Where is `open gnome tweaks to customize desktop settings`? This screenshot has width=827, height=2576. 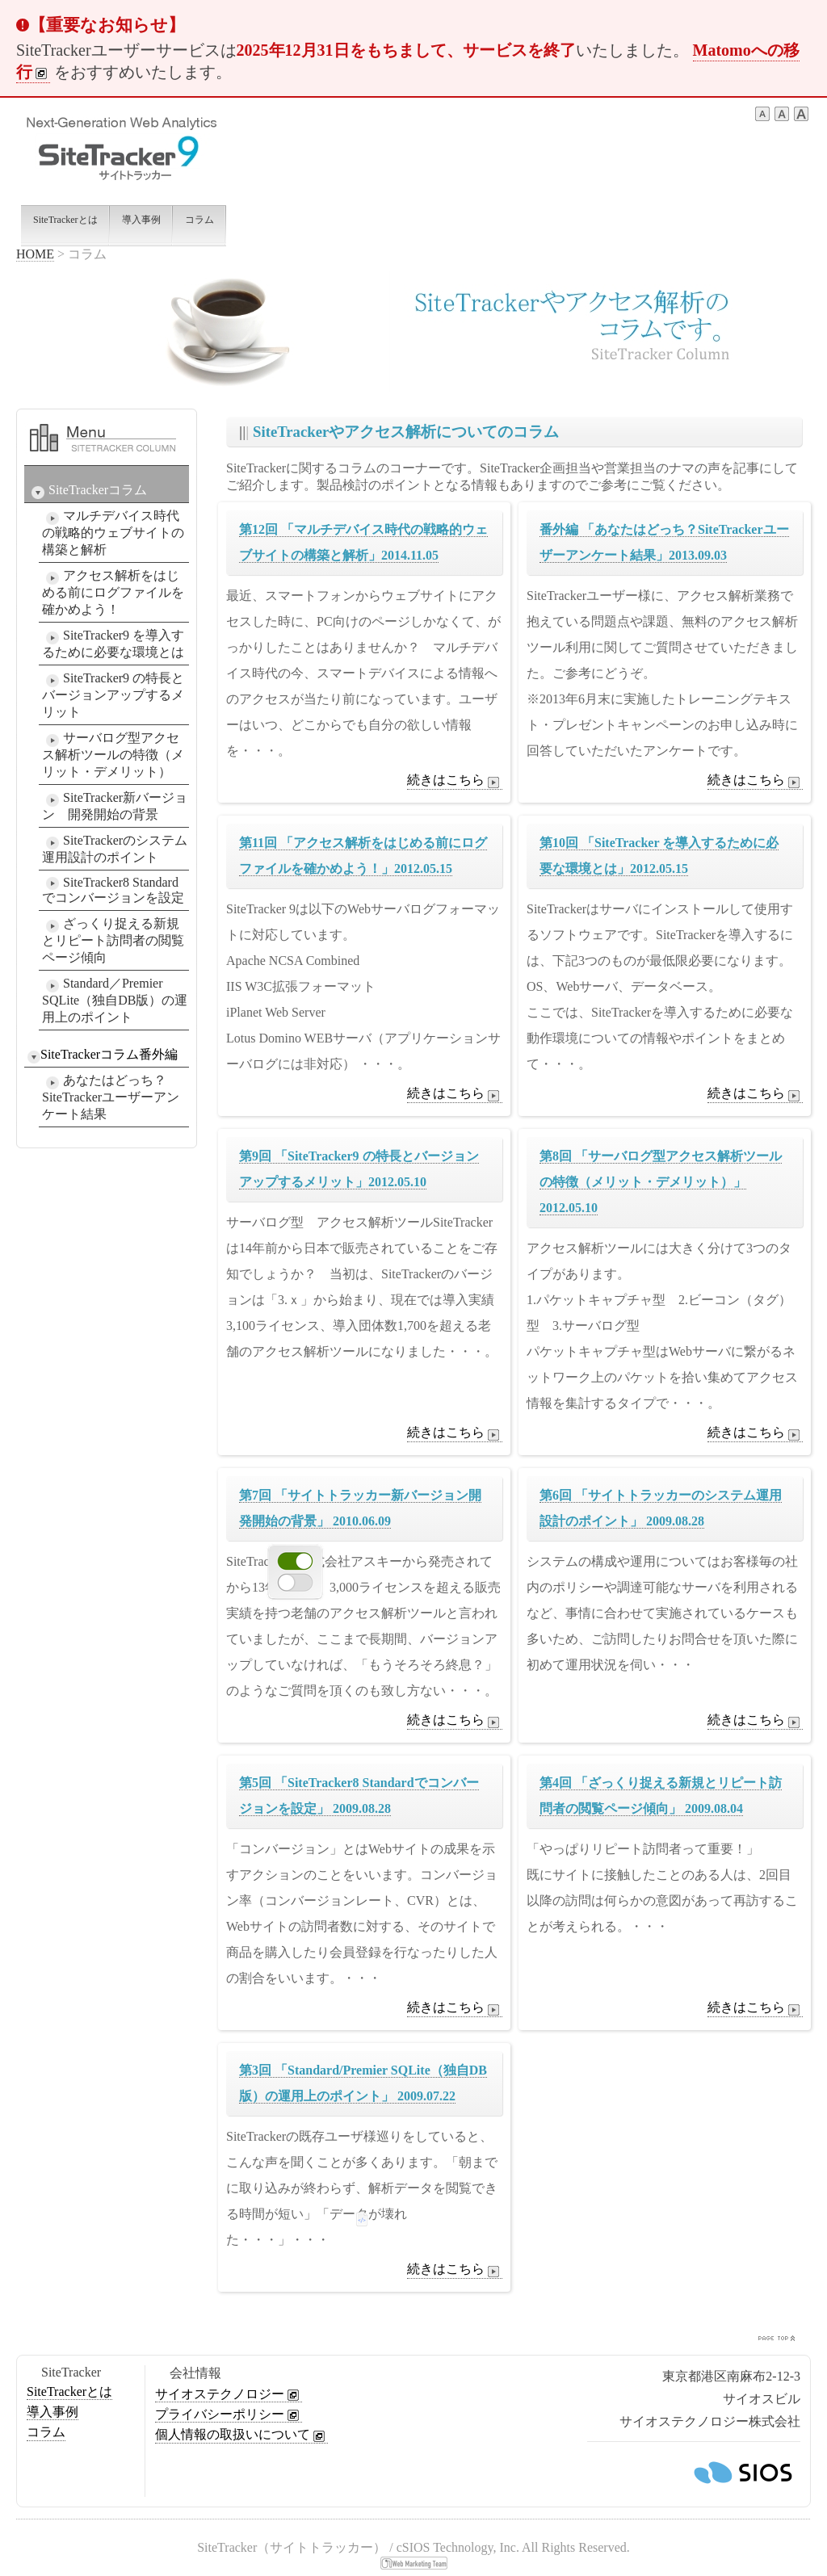
open gnome tweaks to customize desktop settings is located at coordinates (295, 1571).